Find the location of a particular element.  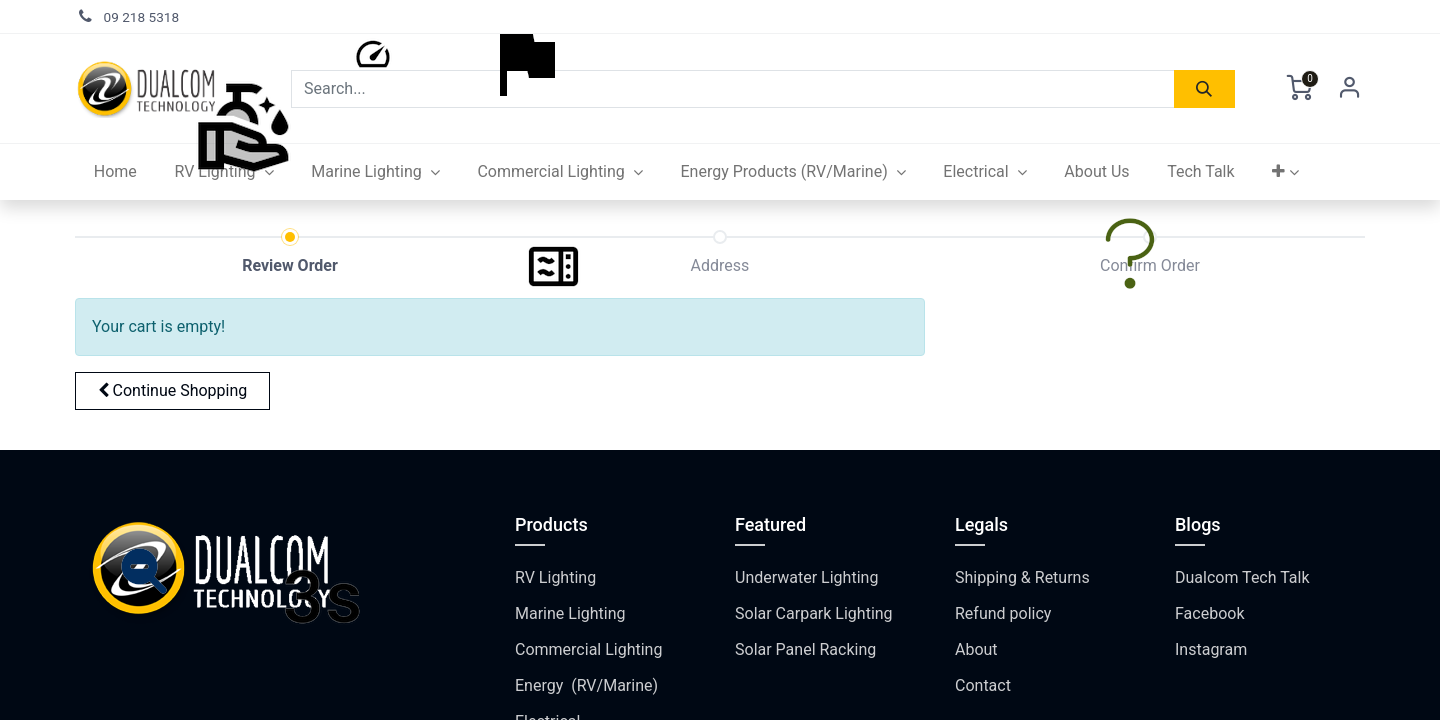

flag or report content is located at coordinates (525, 63).